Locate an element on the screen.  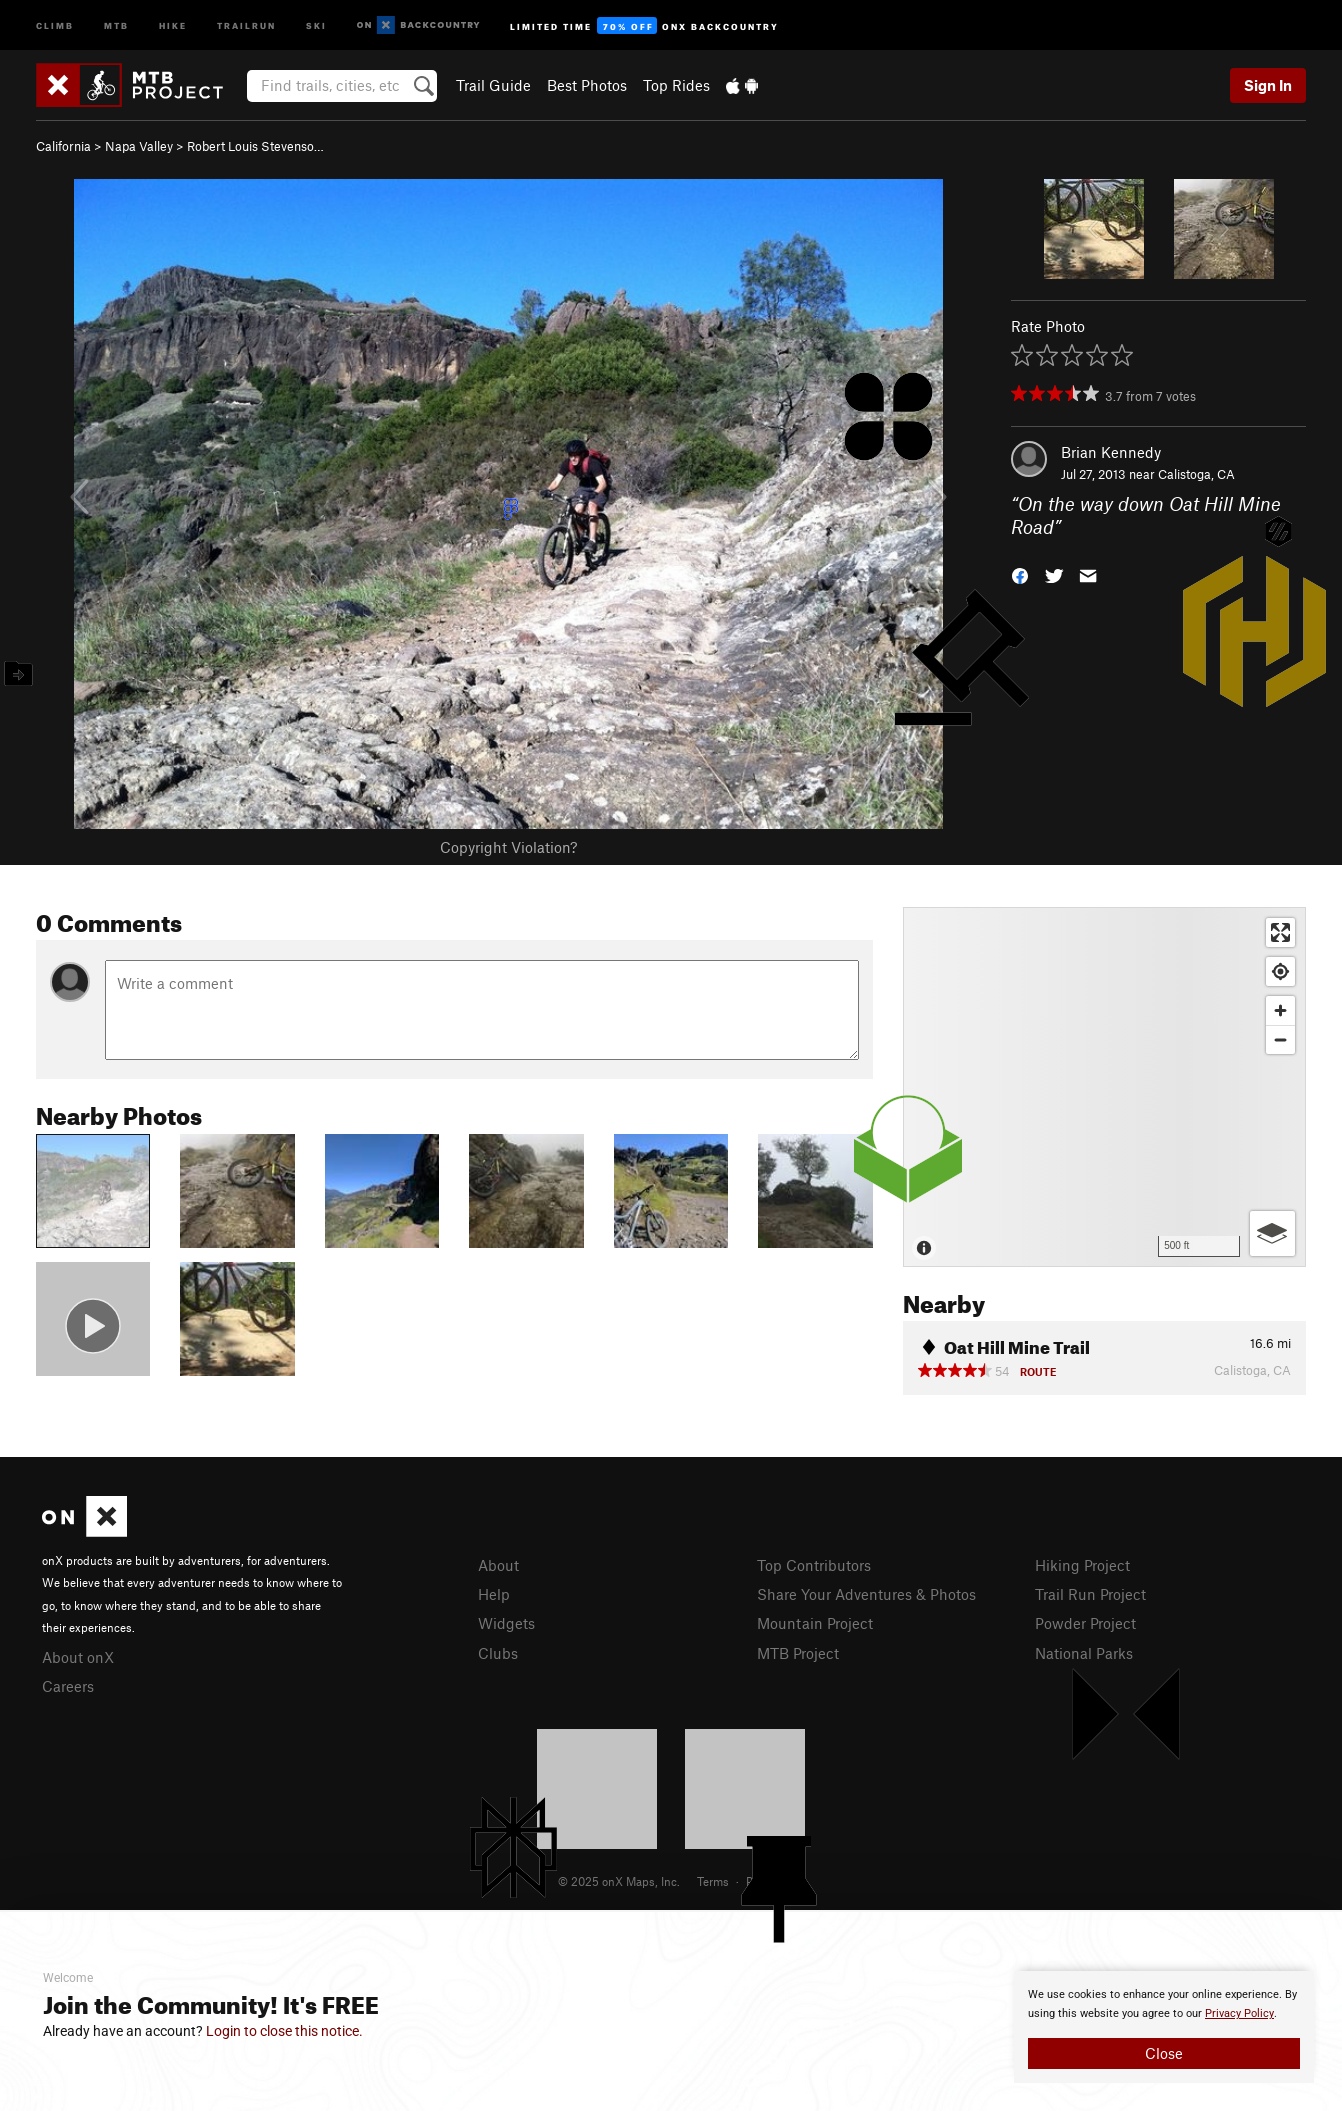
place a bid on an item is located at coordinates (958, 661).